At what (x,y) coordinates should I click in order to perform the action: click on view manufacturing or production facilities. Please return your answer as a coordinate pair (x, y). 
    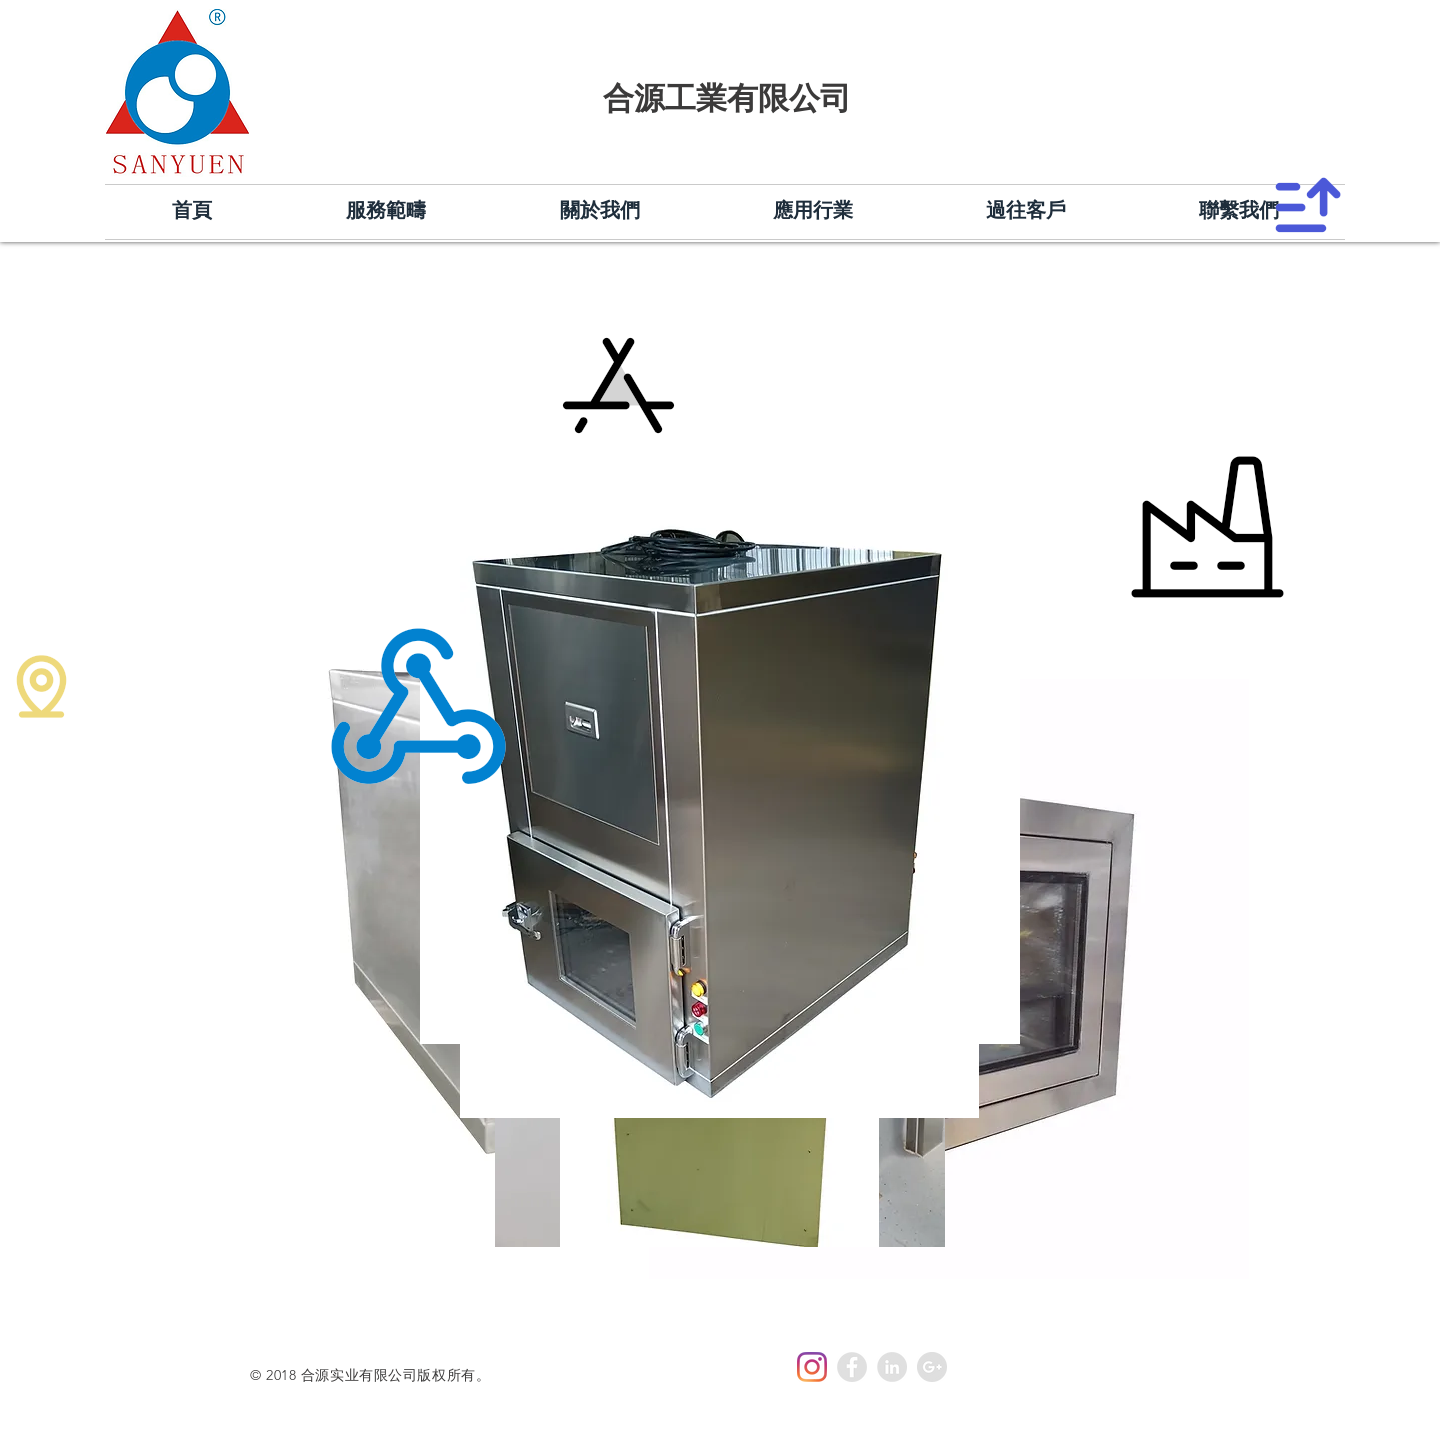
    Looking at the image, I should click on (1207, 532).